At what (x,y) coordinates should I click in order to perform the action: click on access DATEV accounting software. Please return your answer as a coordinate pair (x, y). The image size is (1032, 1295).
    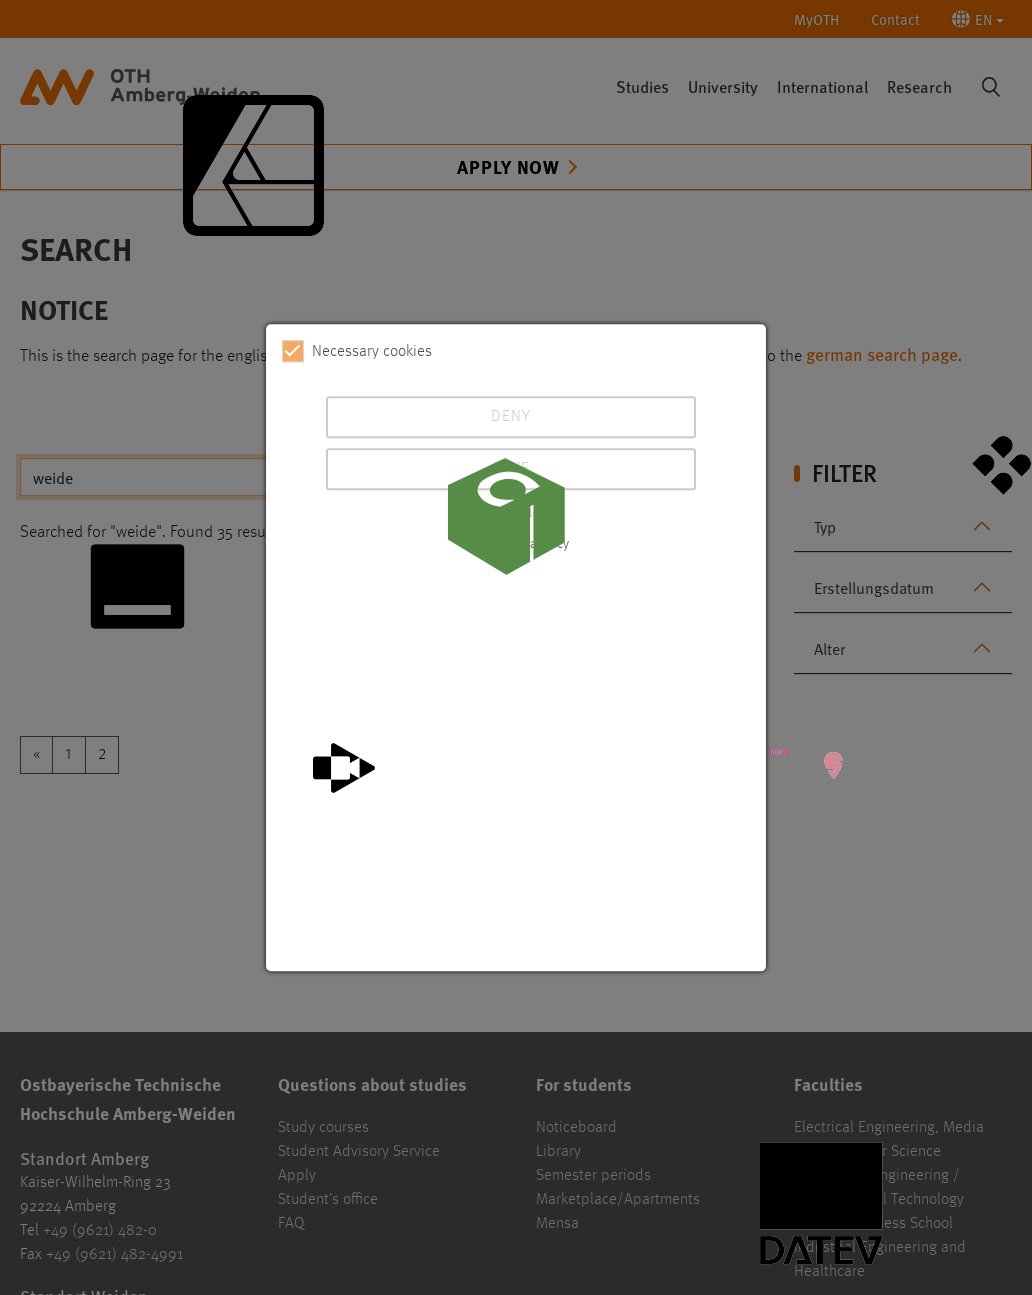
    Looking at the image, I should click on (821, 1203).